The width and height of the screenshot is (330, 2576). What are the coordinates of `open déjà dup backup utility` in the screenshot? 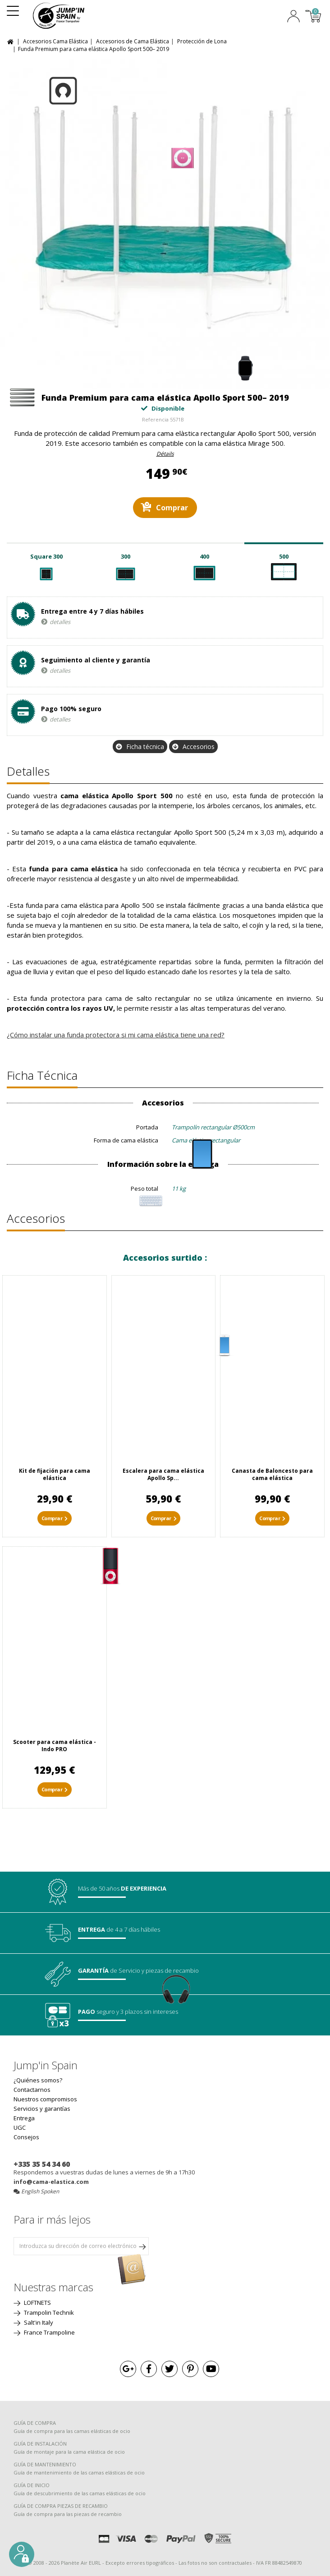 It's located at (63, 91).